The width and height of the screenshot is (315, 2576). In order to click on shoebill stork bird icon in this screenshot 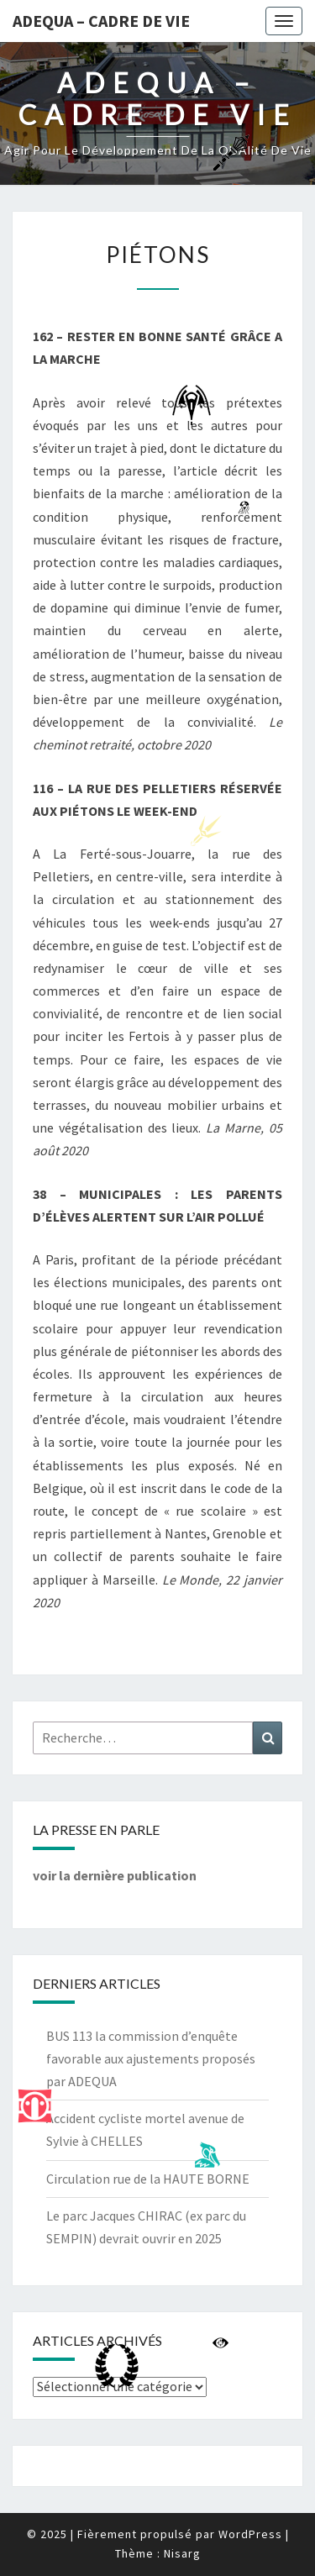, I will do `click(207, 2154)`.